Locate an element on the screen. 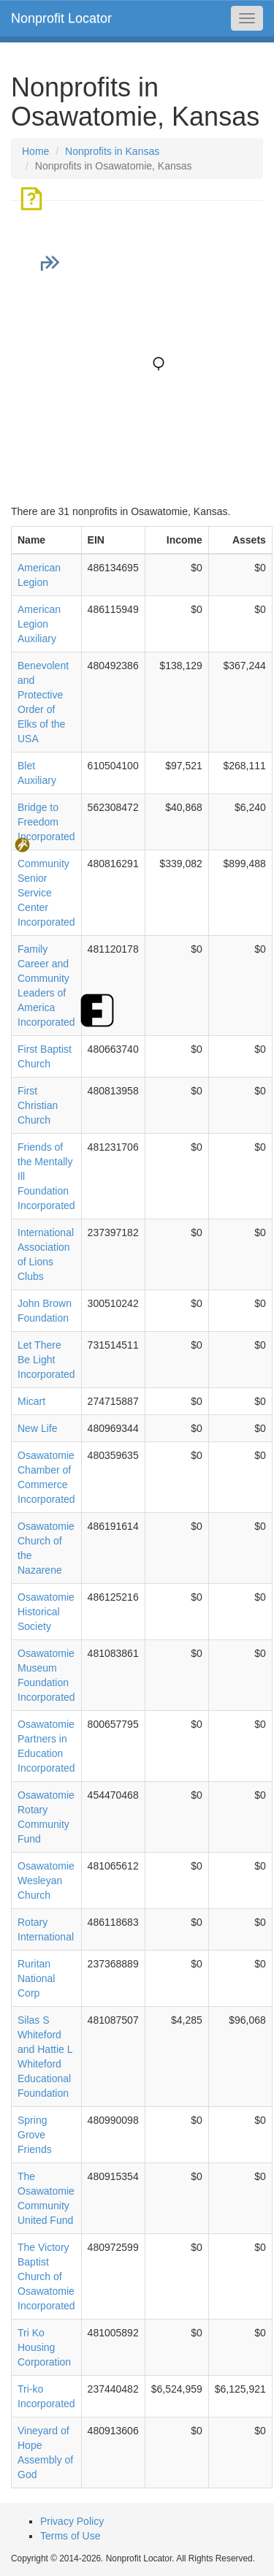 The height and width of the screenshot is (2576, 274). mark a location on the map is located at coordinates (159, 363).